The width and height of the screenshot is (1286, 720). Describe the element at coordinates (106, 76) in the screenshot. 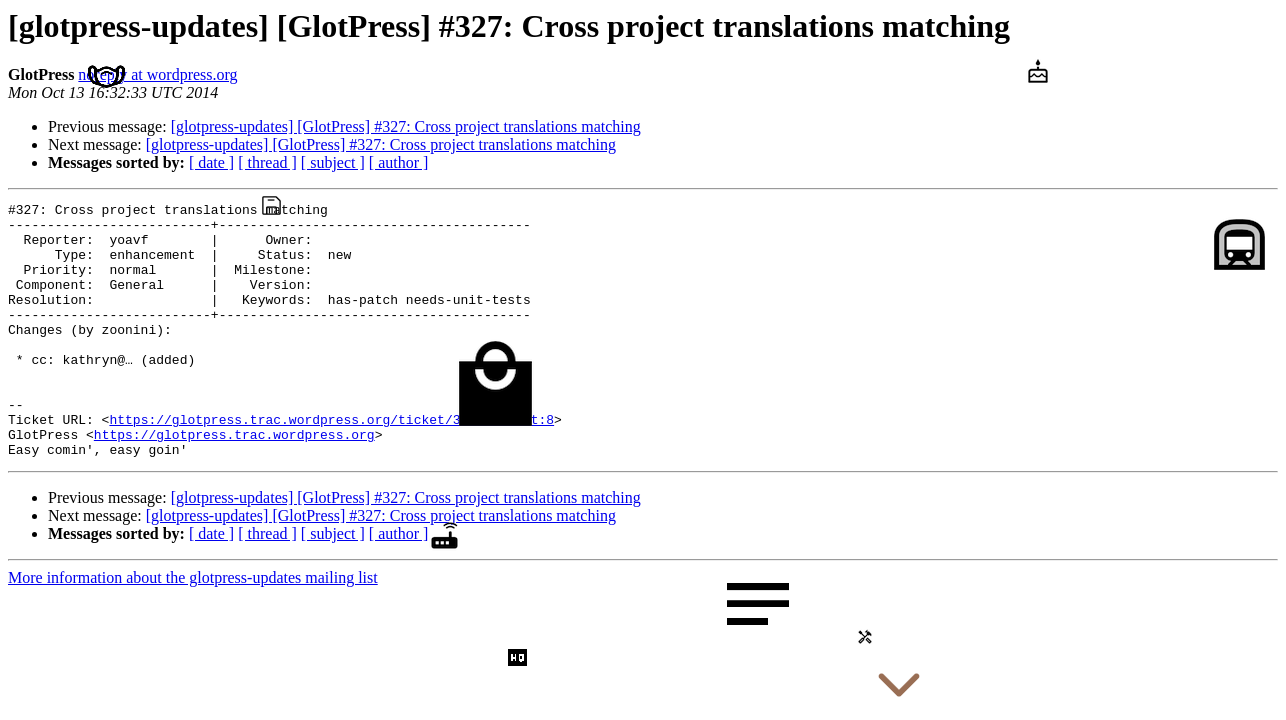

I see `indicates face mask required` at that location.